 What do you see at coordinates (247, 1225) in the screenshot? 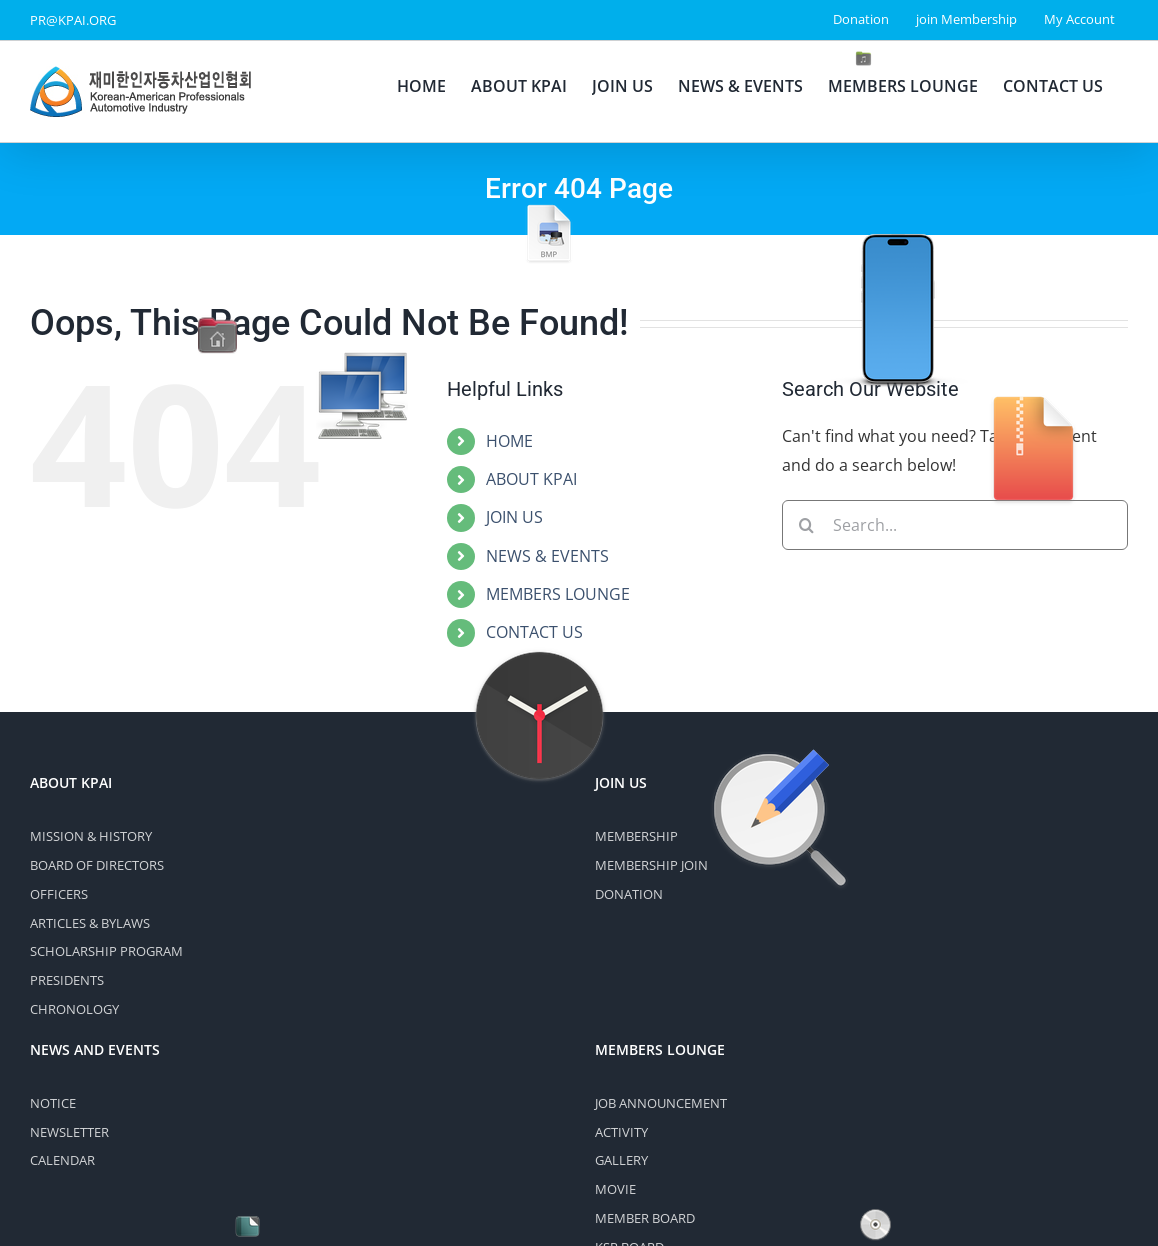
I see `change desktop wallpaper settings` at bounding box center [247, 1225].